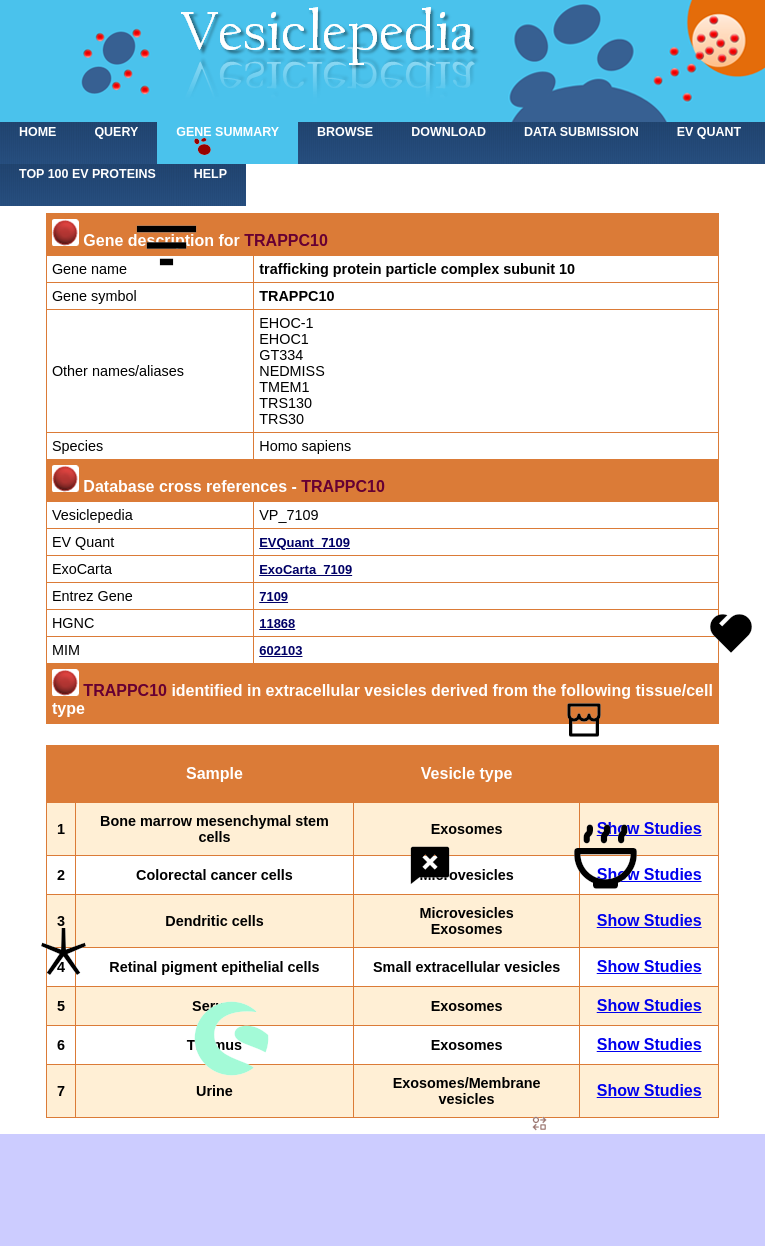 This screenshot has height=1246, width=765. Describe the element at coordinates (63, 951) in the screenshot. I see `advent of code logo` at that location.